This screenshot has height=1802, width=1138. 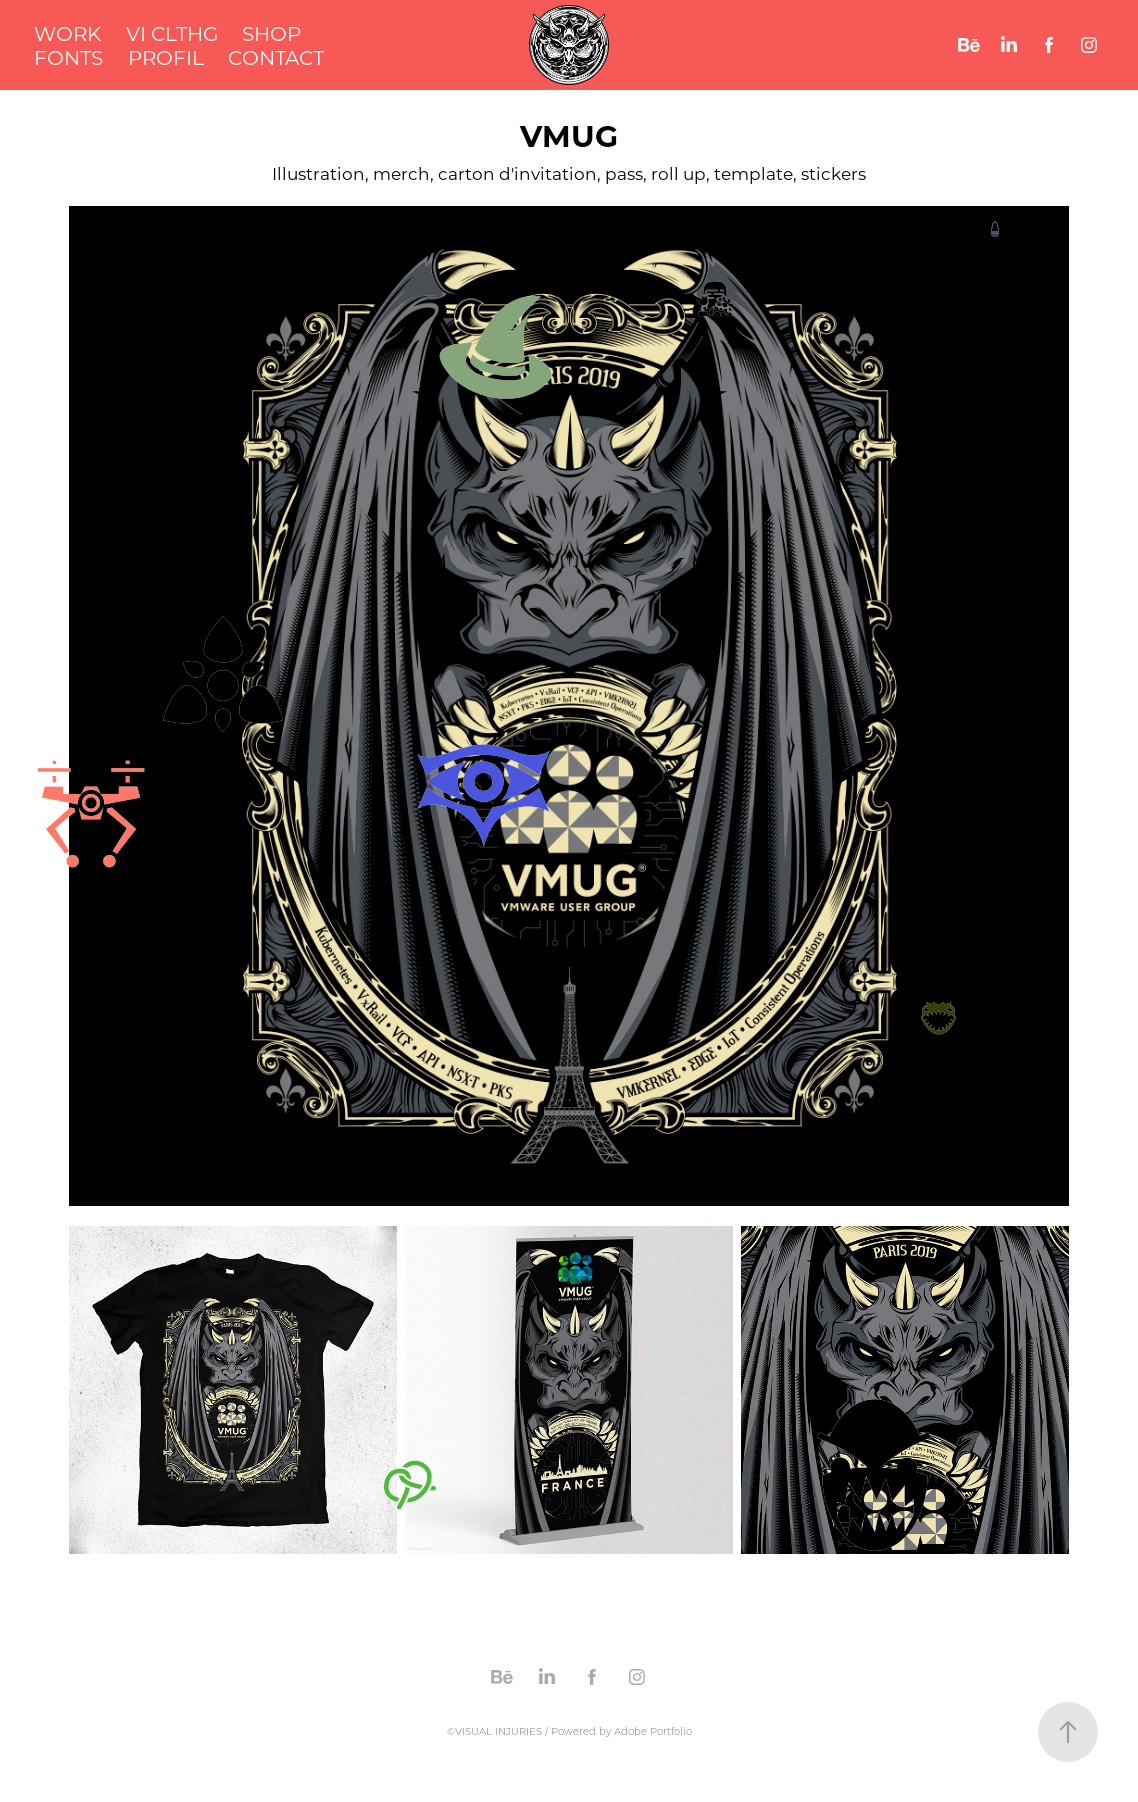 What do you see at coordinates (715, 298) in the screenshot?
I see `memorial or cemetery location marker` at bounding box center [715, 298].